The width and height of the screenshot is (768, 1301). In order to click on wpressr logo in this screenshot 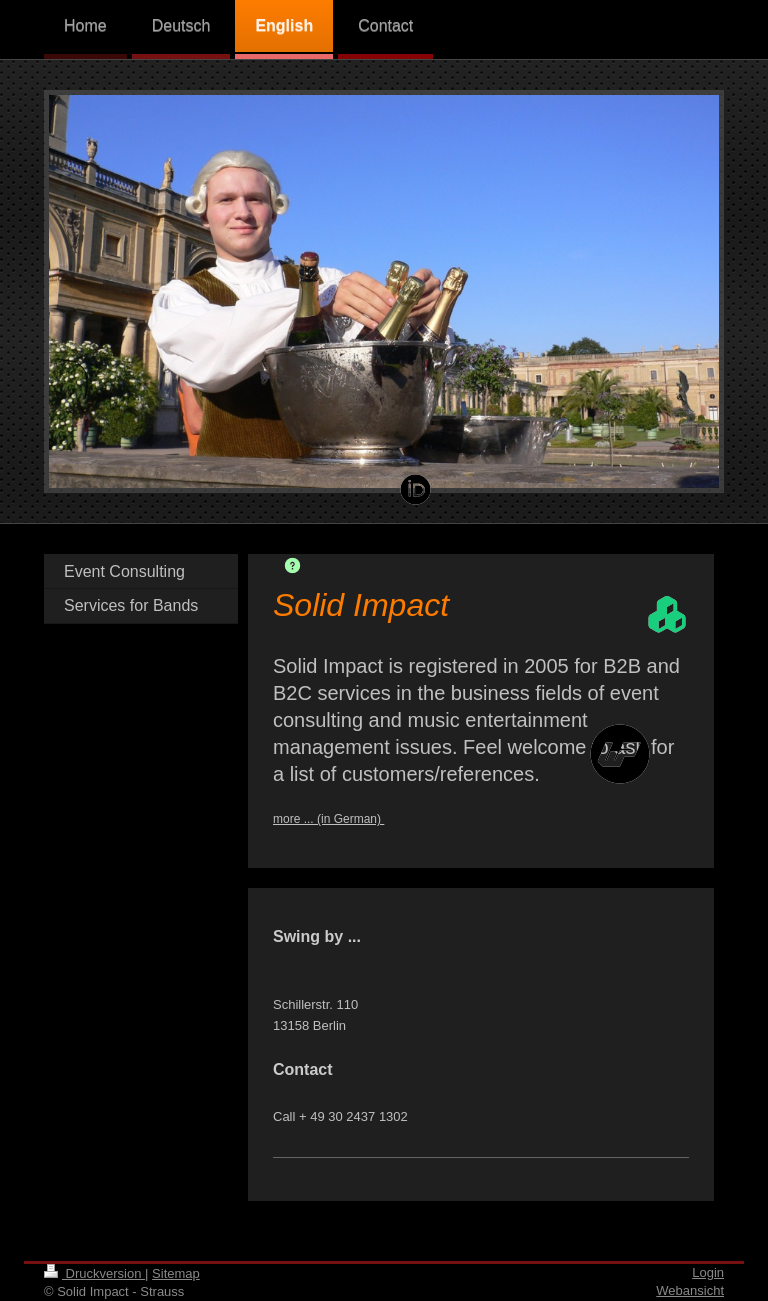, I will do `click(620, 754)`.